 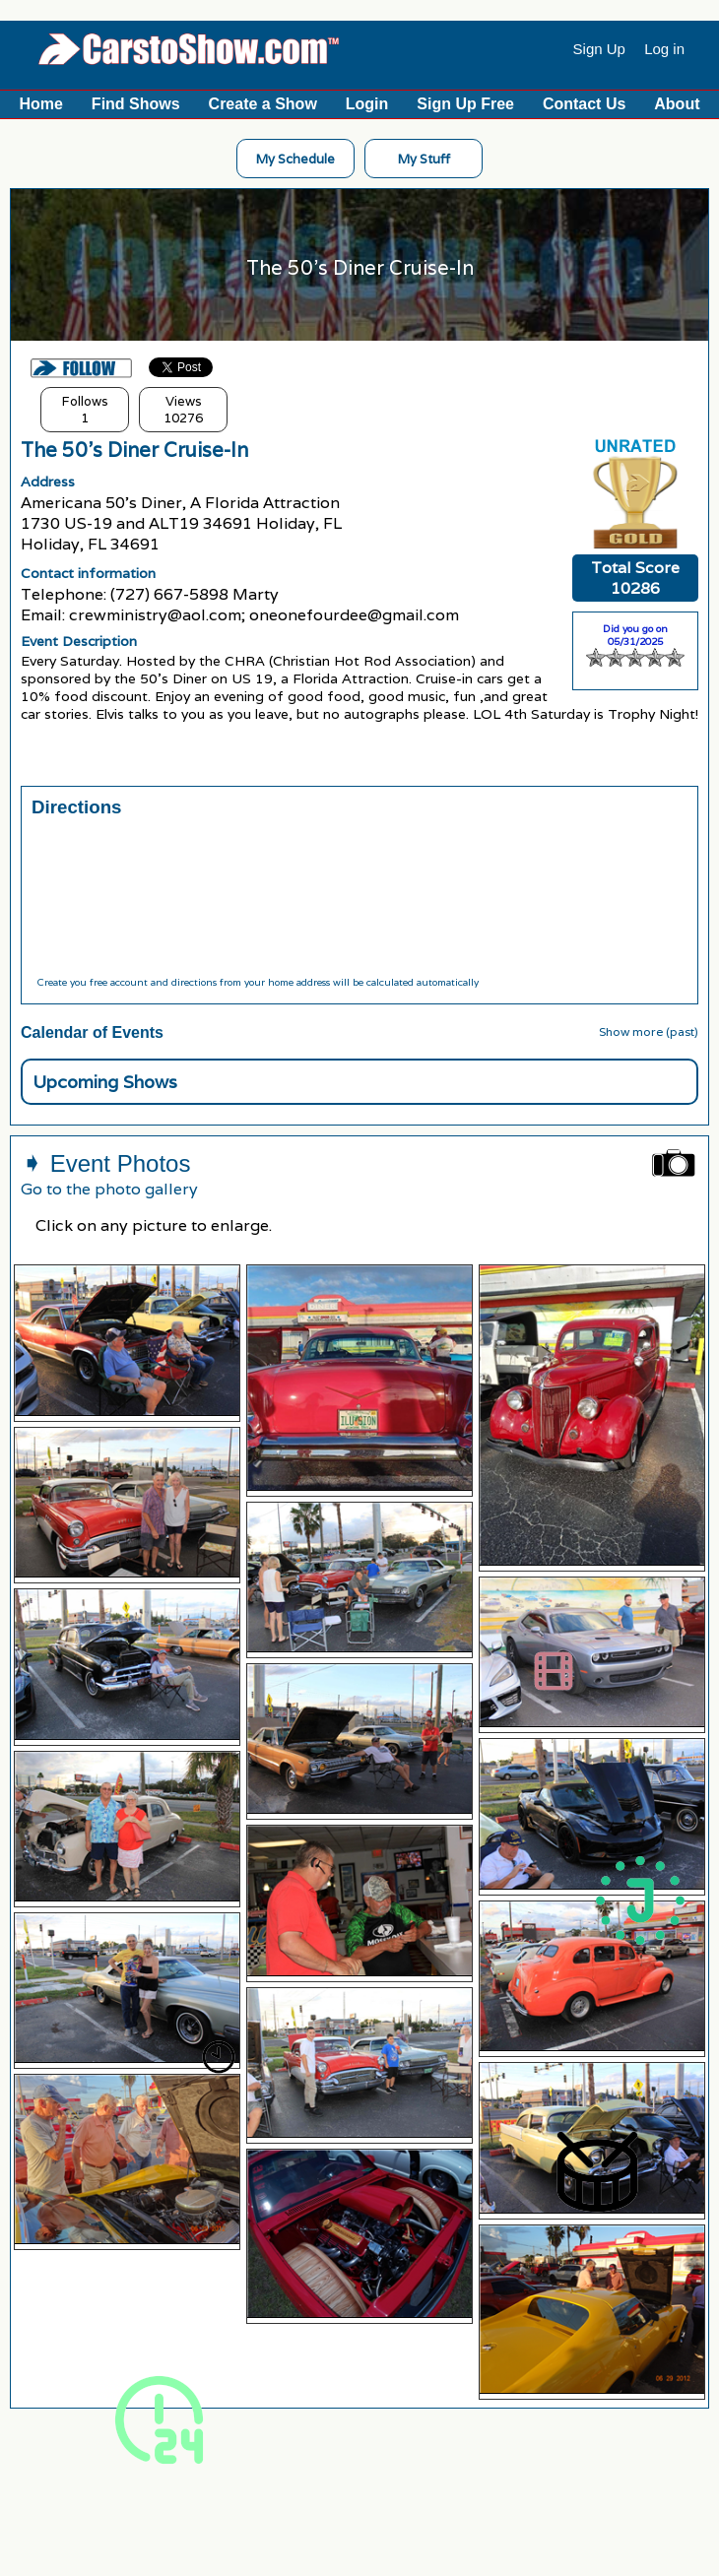 I want to click on access video or movie content, so click(x=554, y=1671).